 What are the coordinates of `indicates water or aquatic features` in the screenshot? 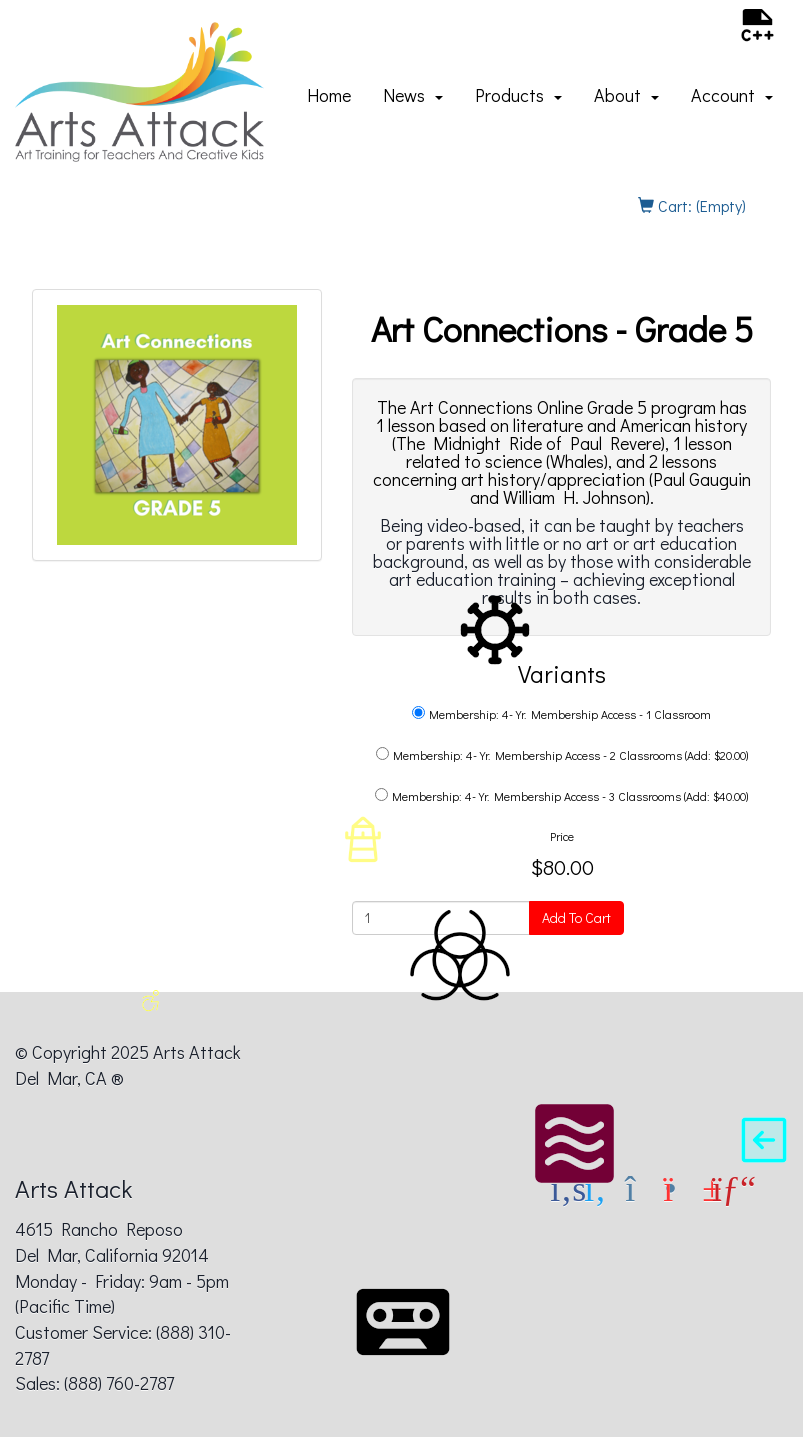 It's located at (574, 1143).